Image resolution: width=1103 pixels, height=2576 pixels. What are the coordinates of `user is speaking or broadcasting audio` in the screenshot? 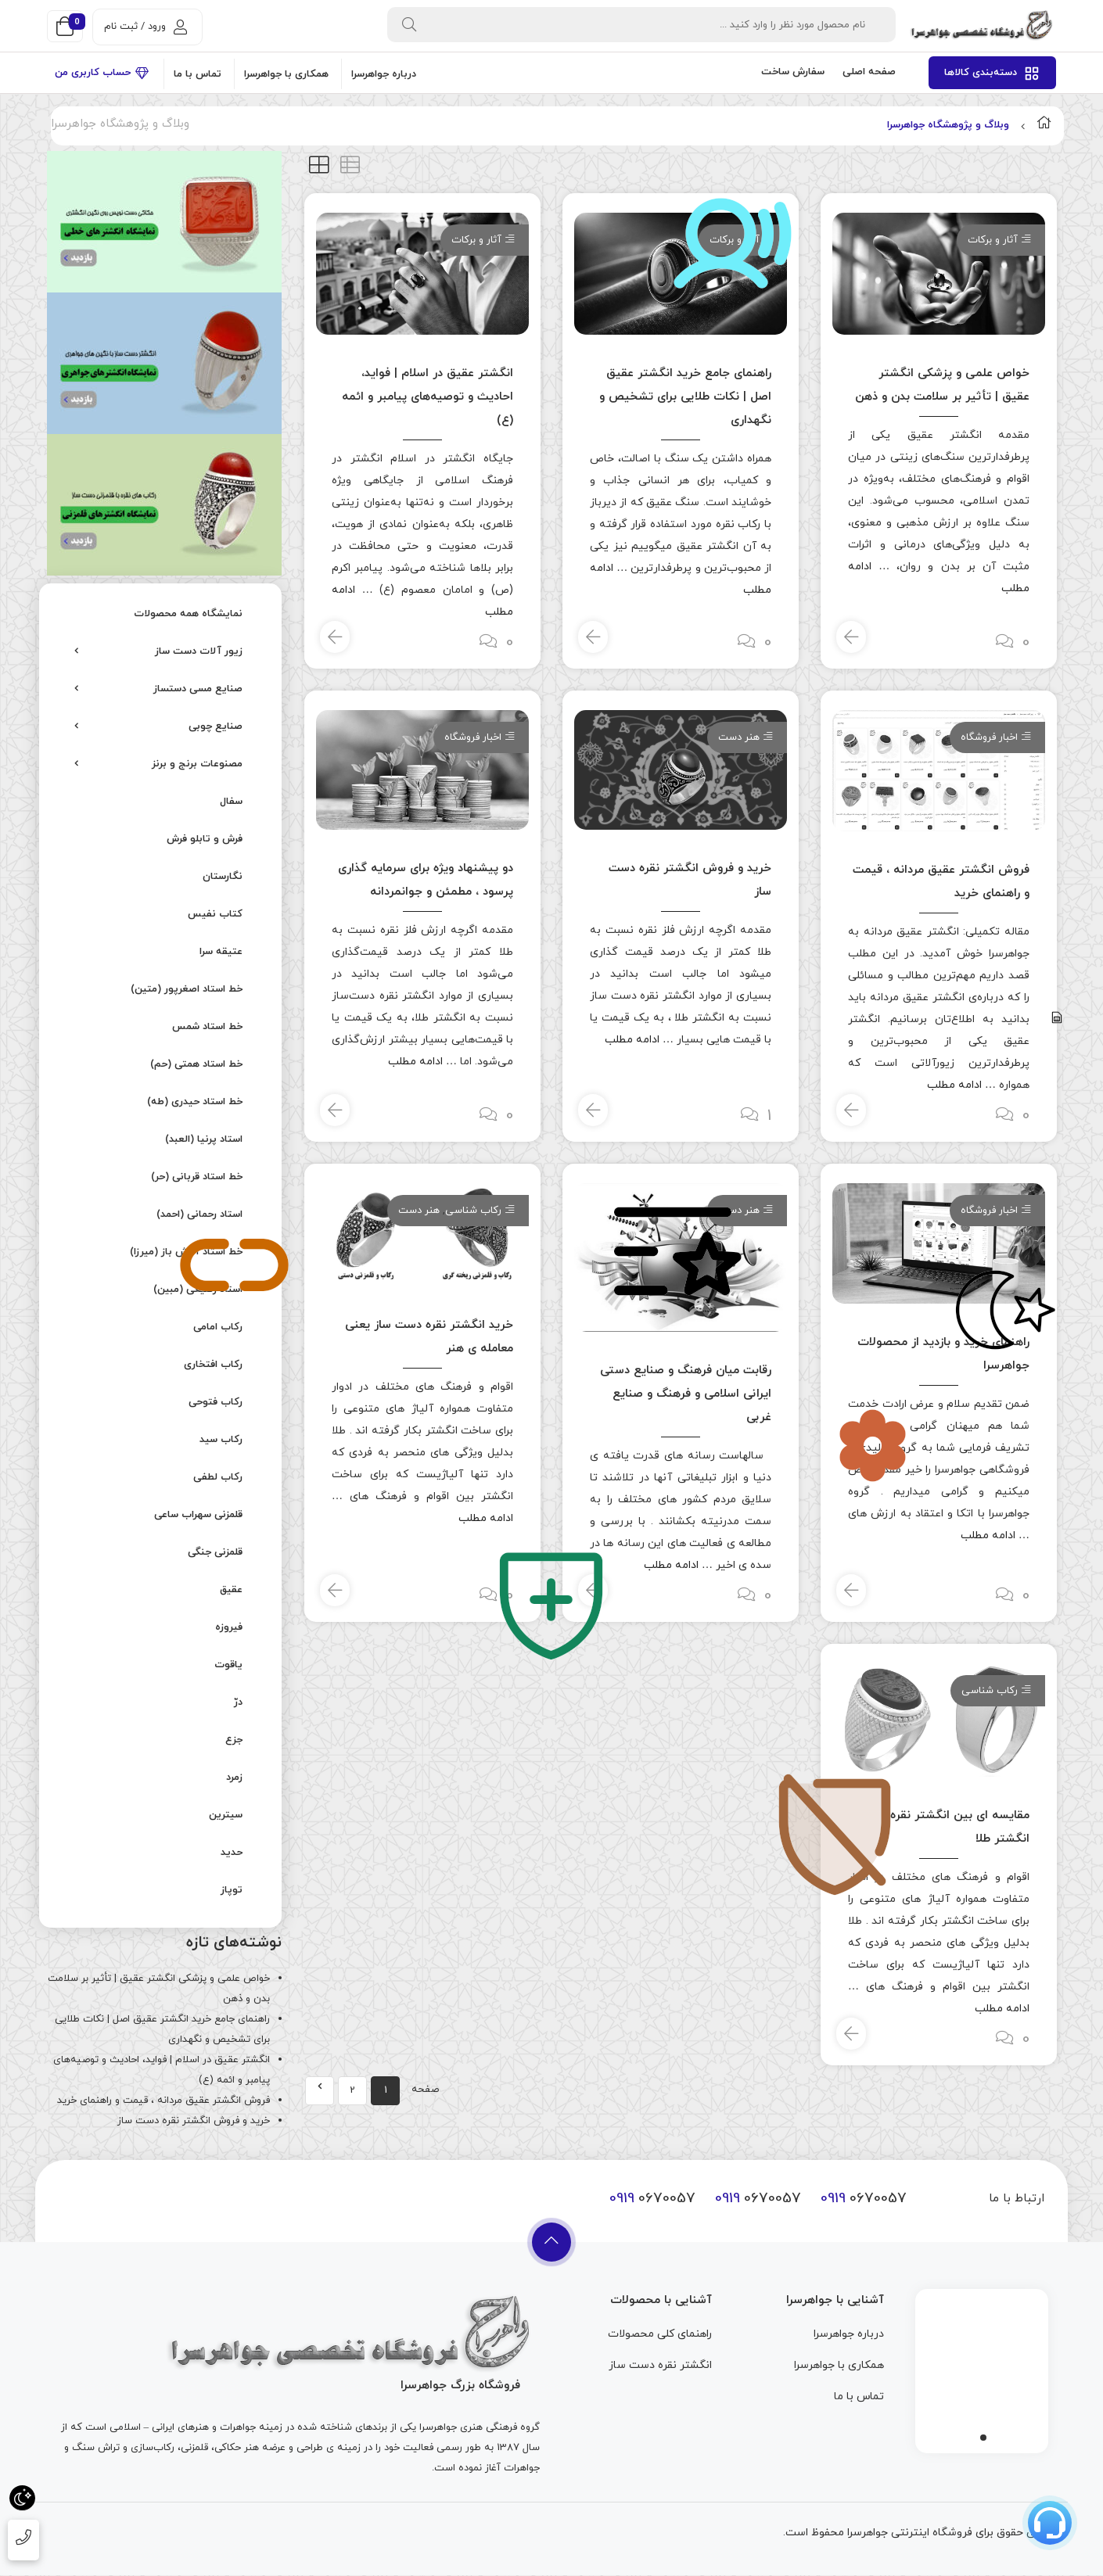 It's located at (731, 243).